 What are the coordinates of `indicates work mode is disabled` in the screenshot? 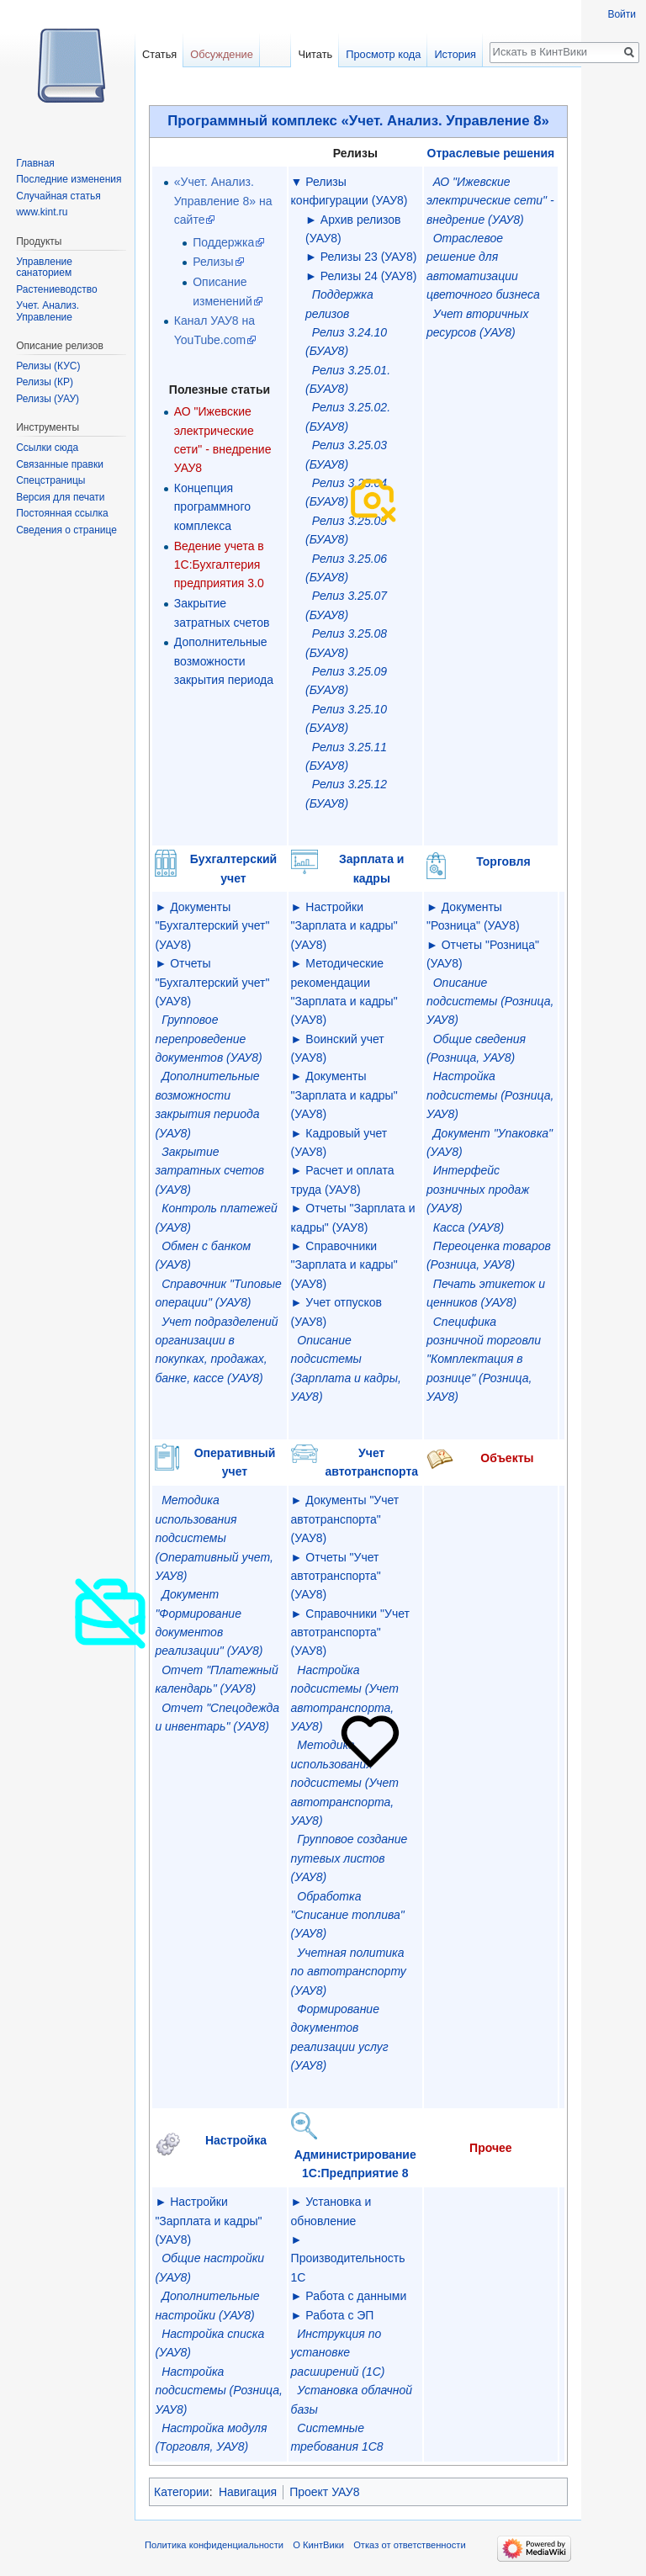 It's located at (110, 1614).